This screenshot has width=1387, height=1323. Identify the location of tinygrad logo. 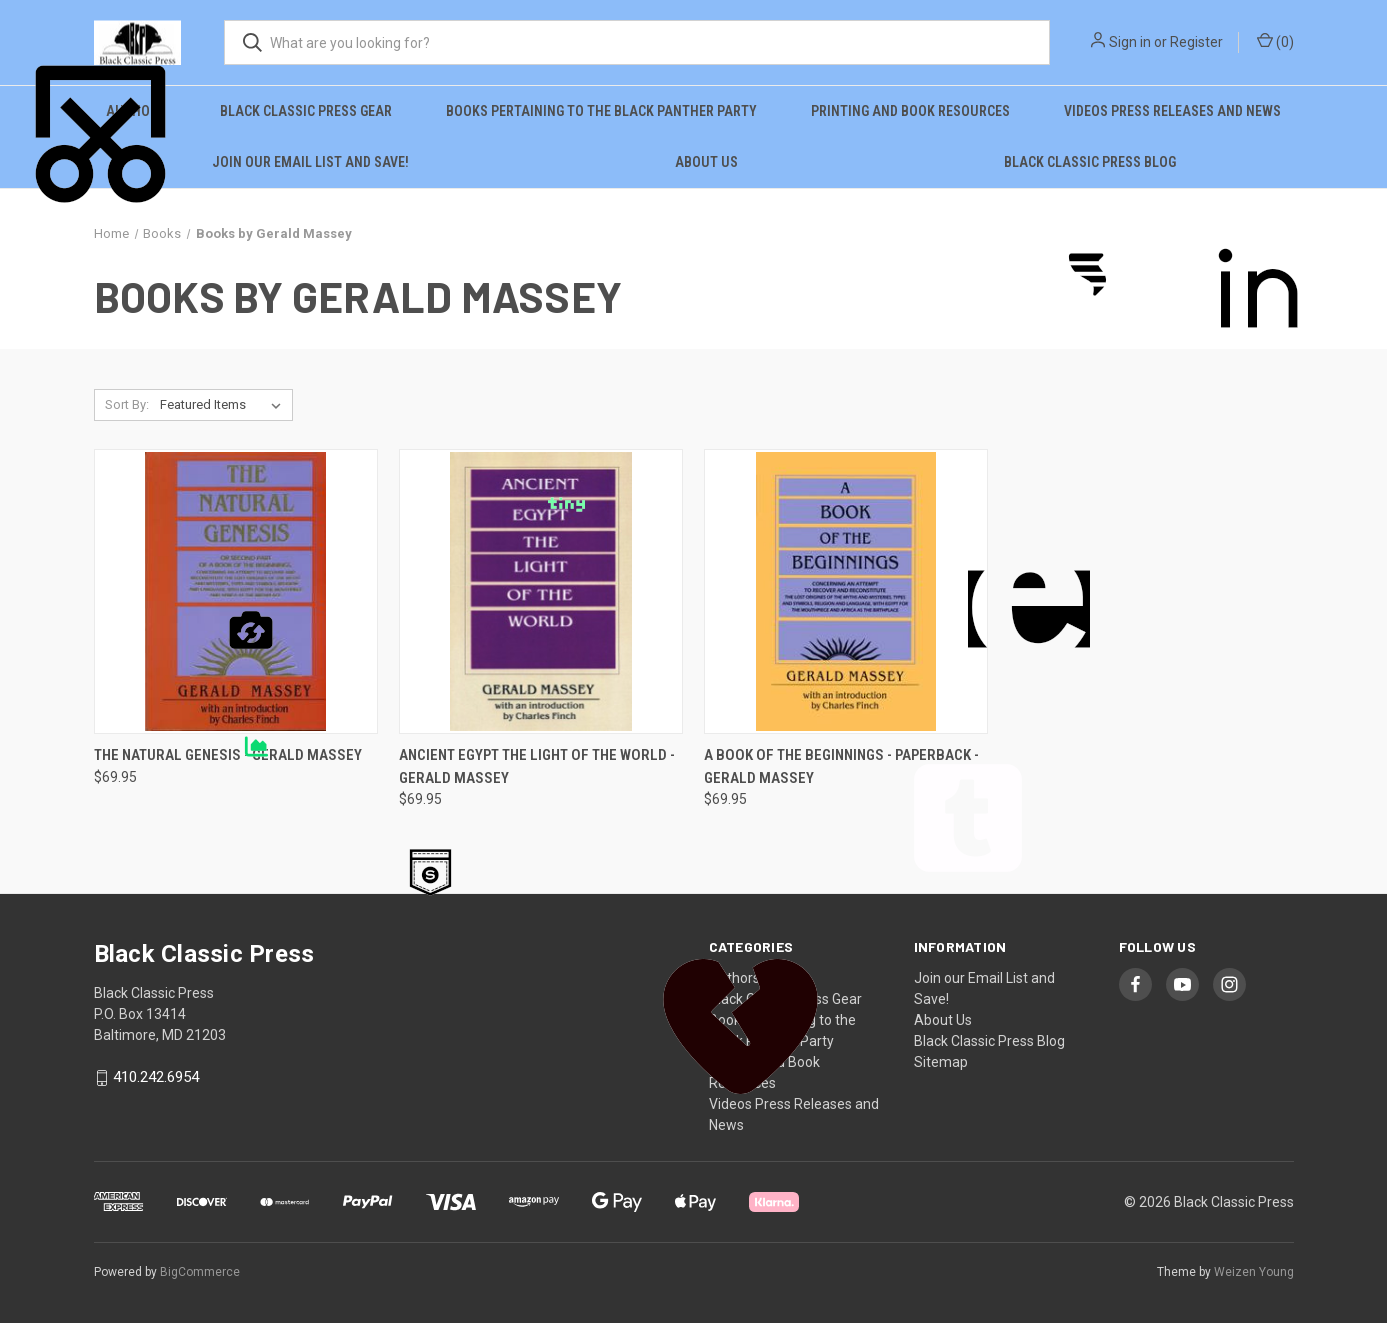
(566, 504).